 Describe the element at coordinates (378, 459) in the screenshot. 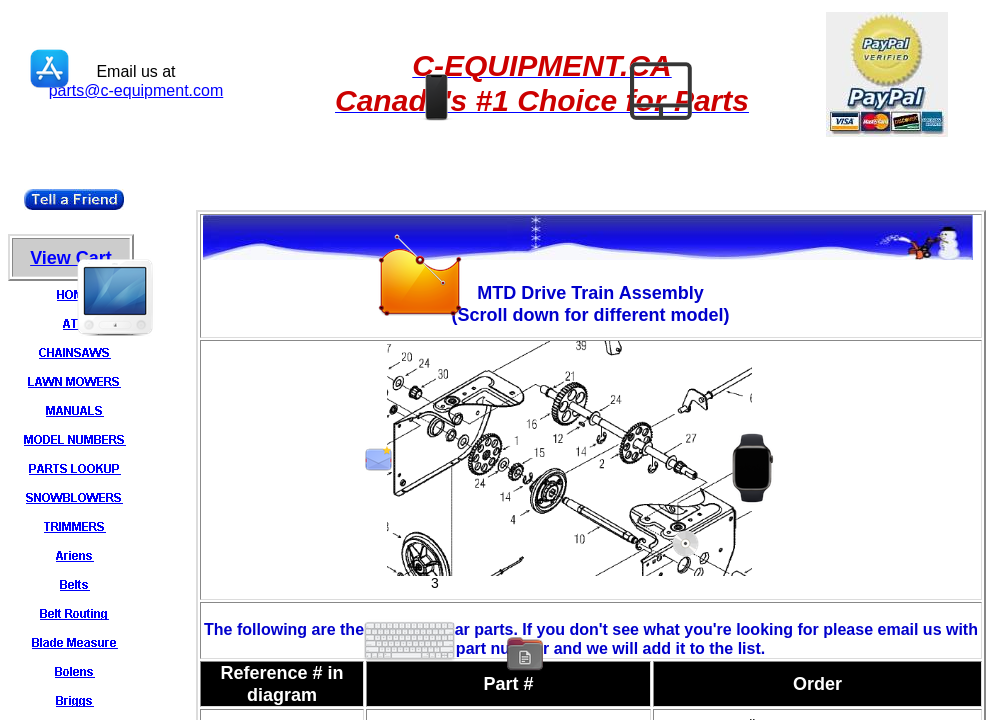

I see `indicates unread email messages` at that location.